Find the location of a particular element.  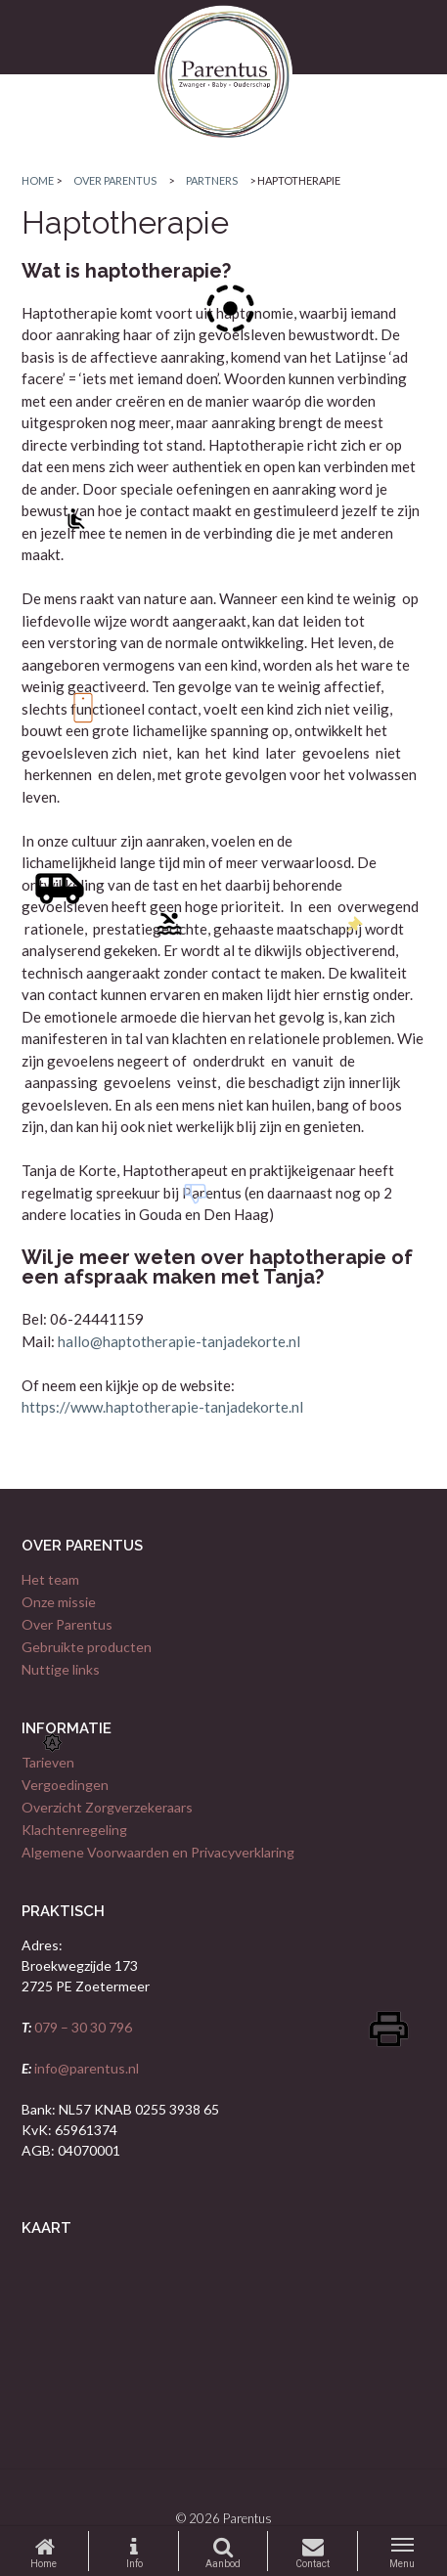

access device camera through mobile is located at coordinates (83, 708).